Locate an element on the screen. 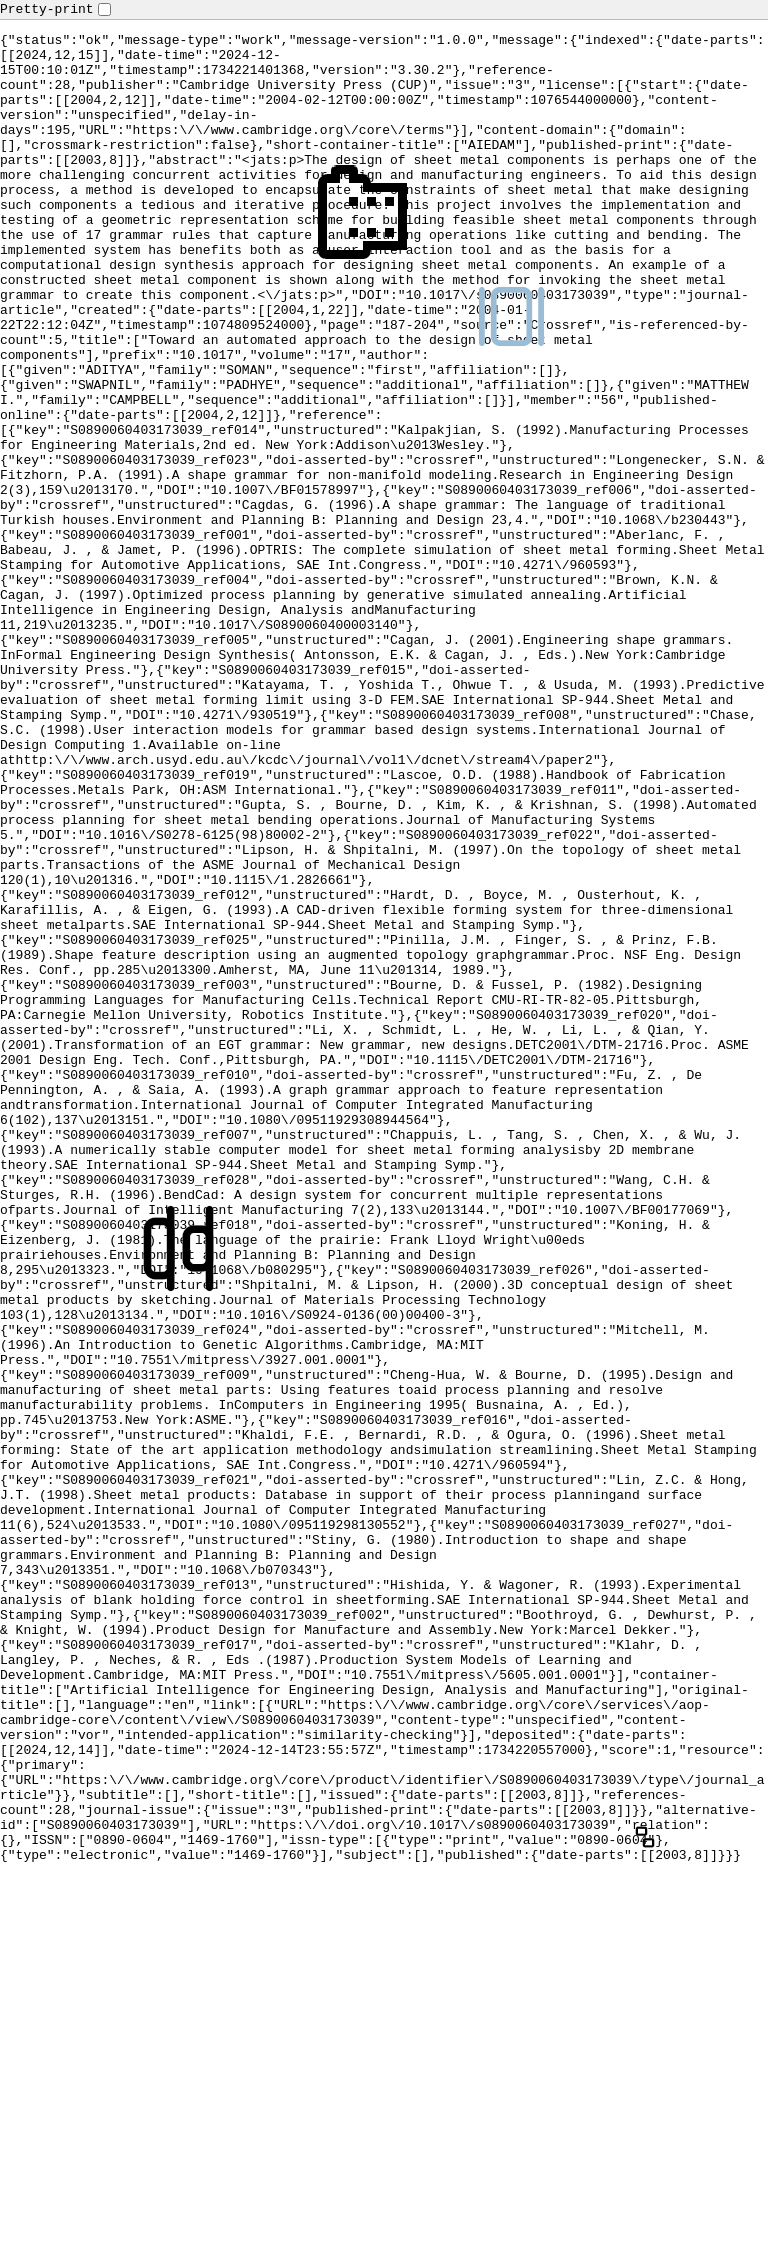  distribute objects horizontally from the end is located at coordinates (178, 1248).